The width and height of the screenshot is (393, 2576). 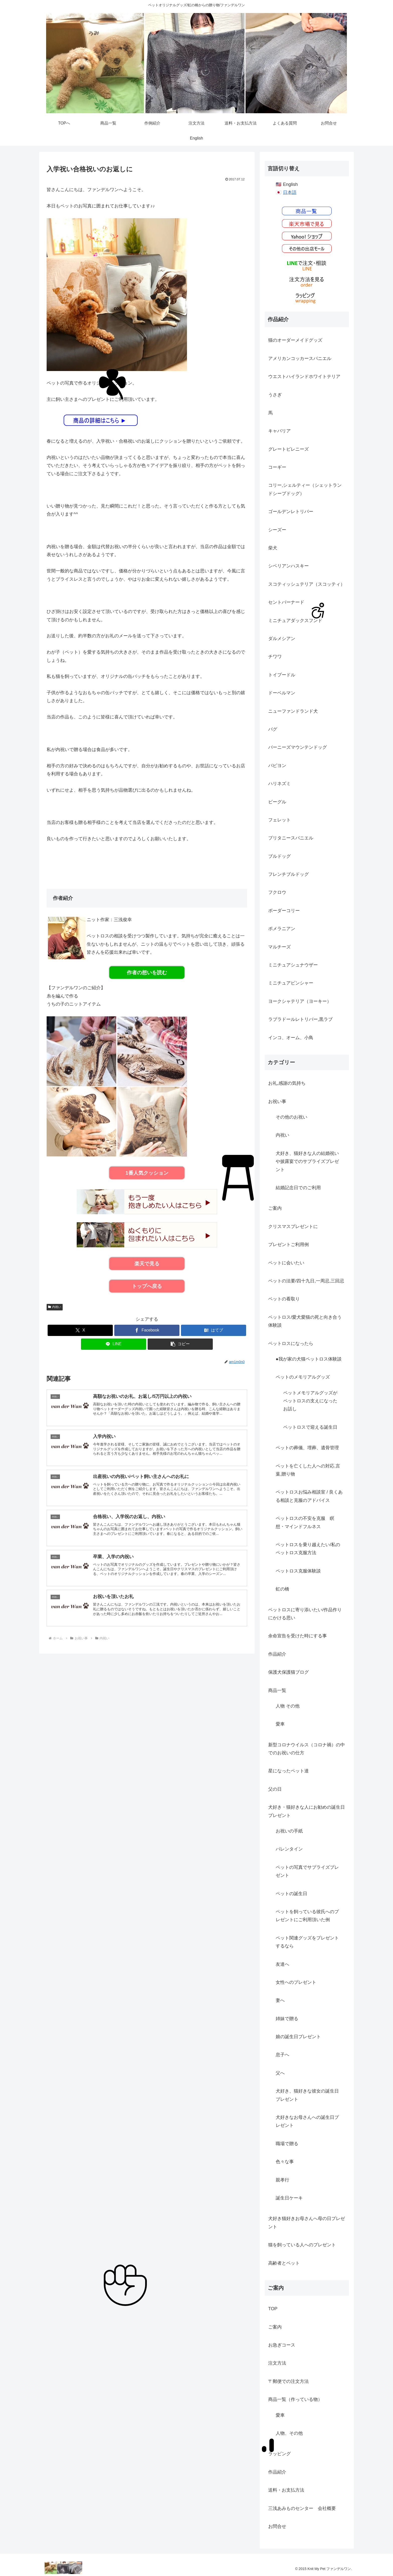 I want to click on indicates weak cellular signal strength, so click(x=280, y=2436).